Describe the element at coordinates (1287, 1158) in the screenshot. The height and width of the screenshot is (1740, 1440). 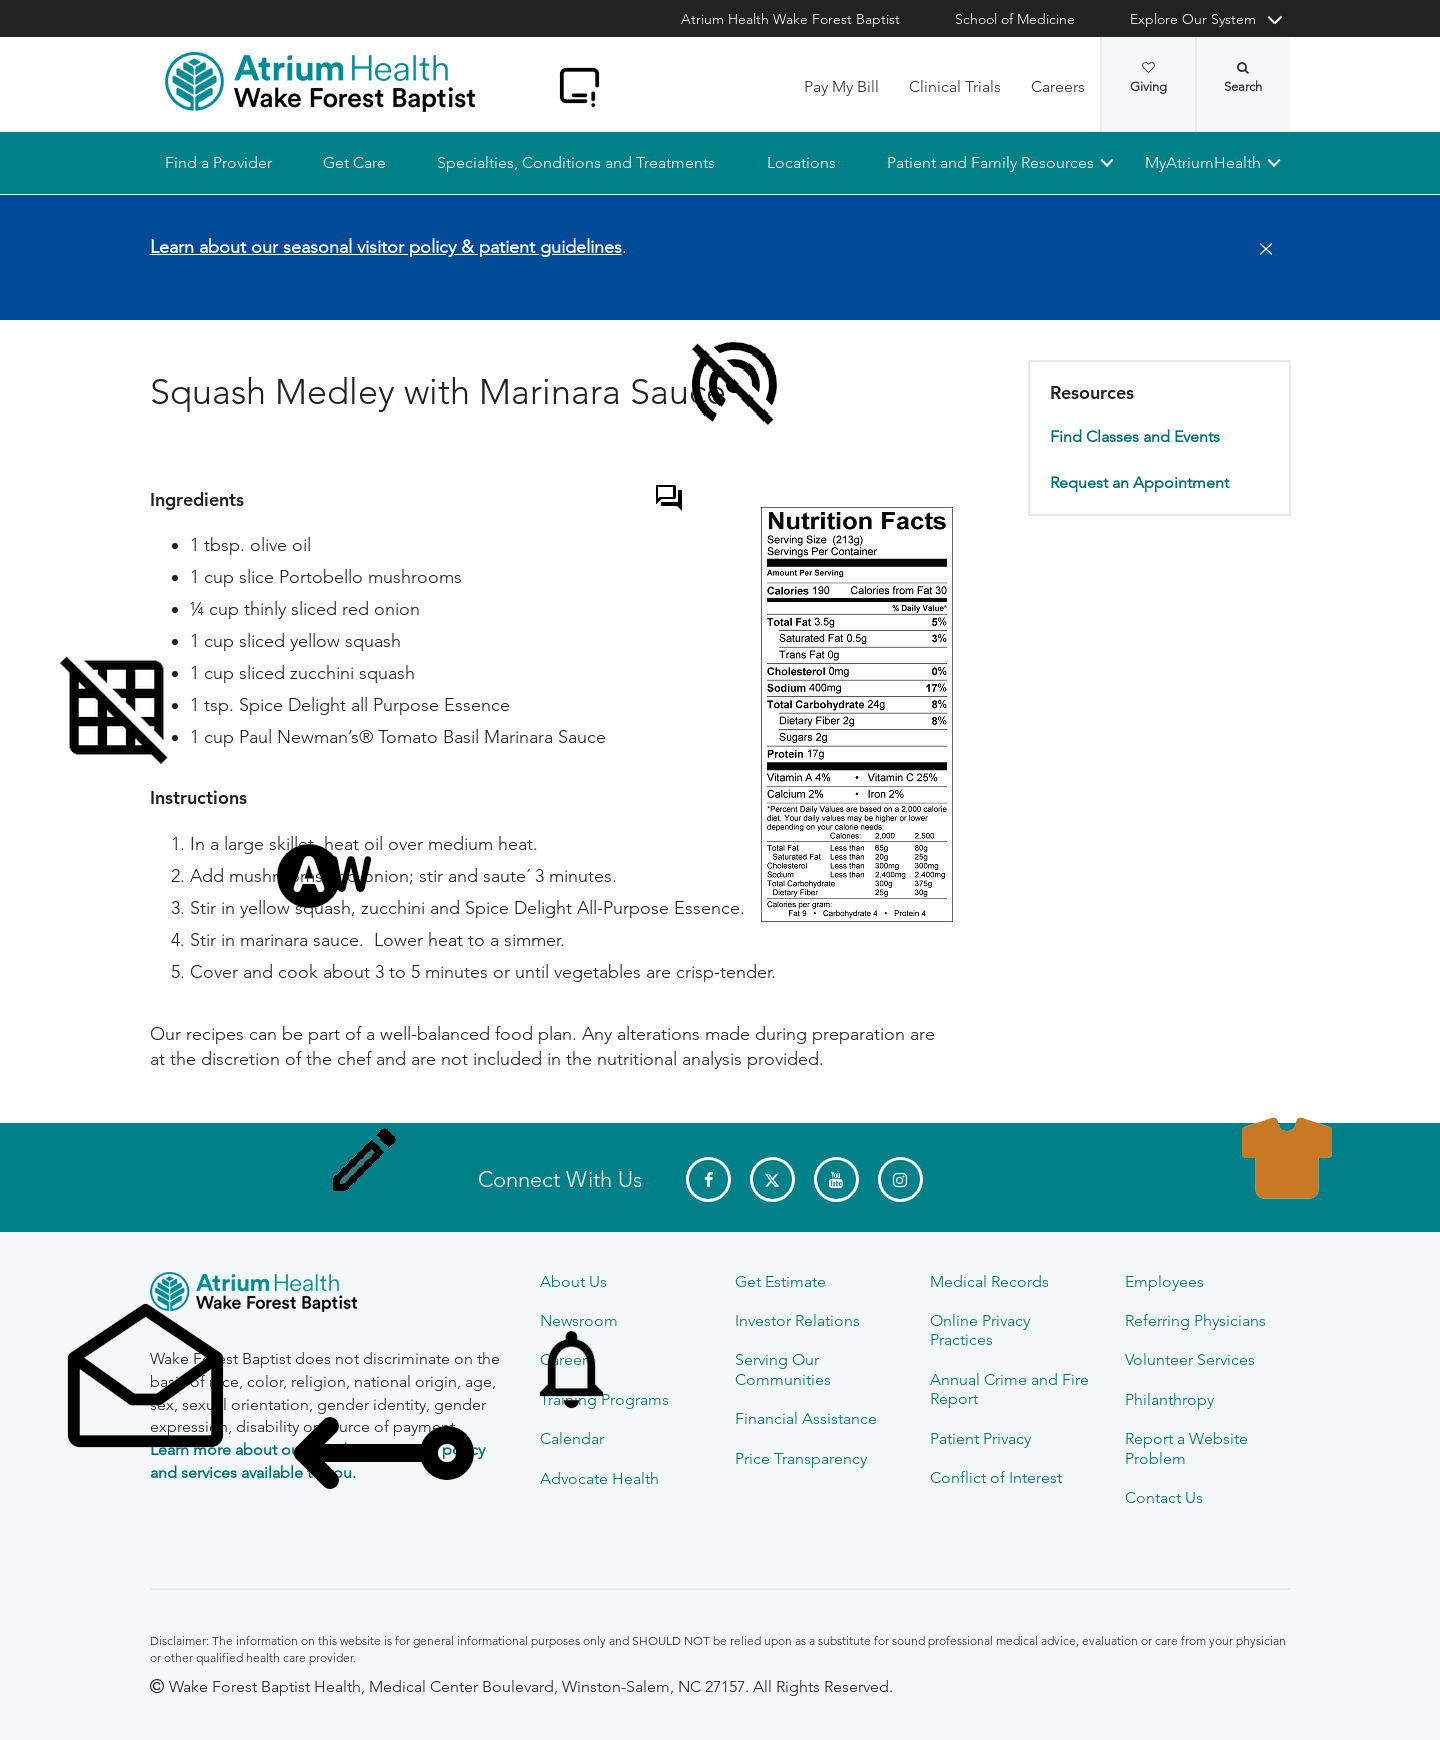
I see `browse clothing or apparel items` at that location.